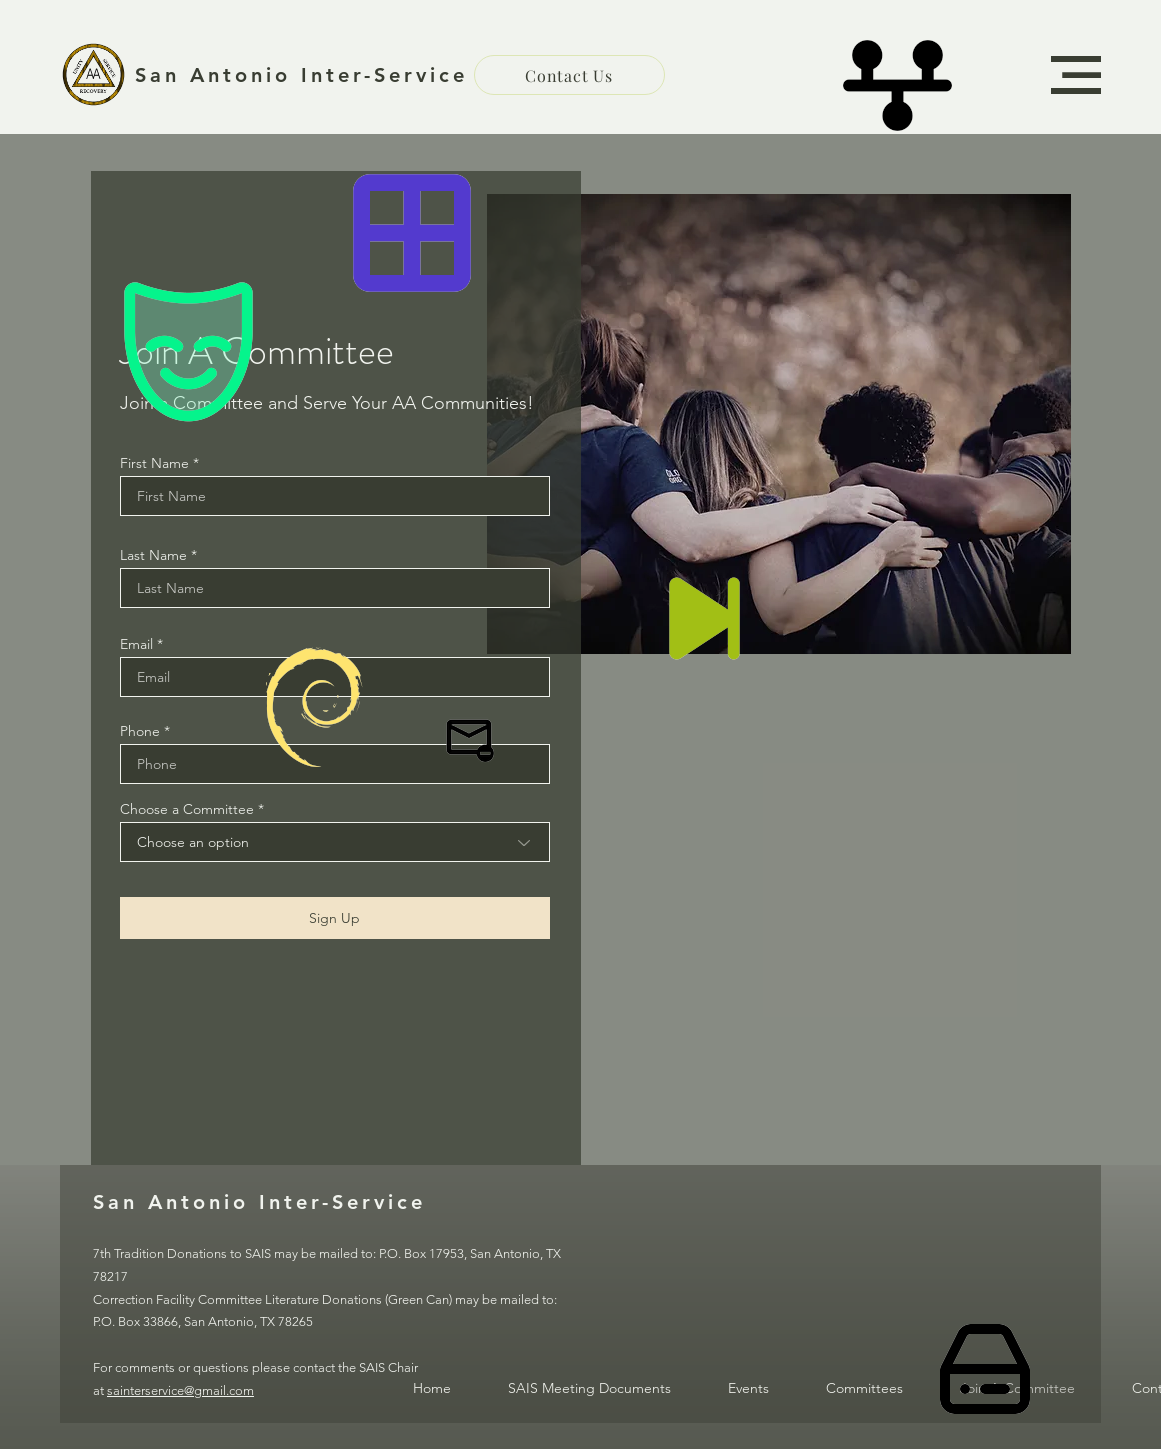 This screenshot has width=1161, height=1449. Describe the element at coordinates (412, 233) in the screenshot. I see `apply borders to all cells in a table` at that location.